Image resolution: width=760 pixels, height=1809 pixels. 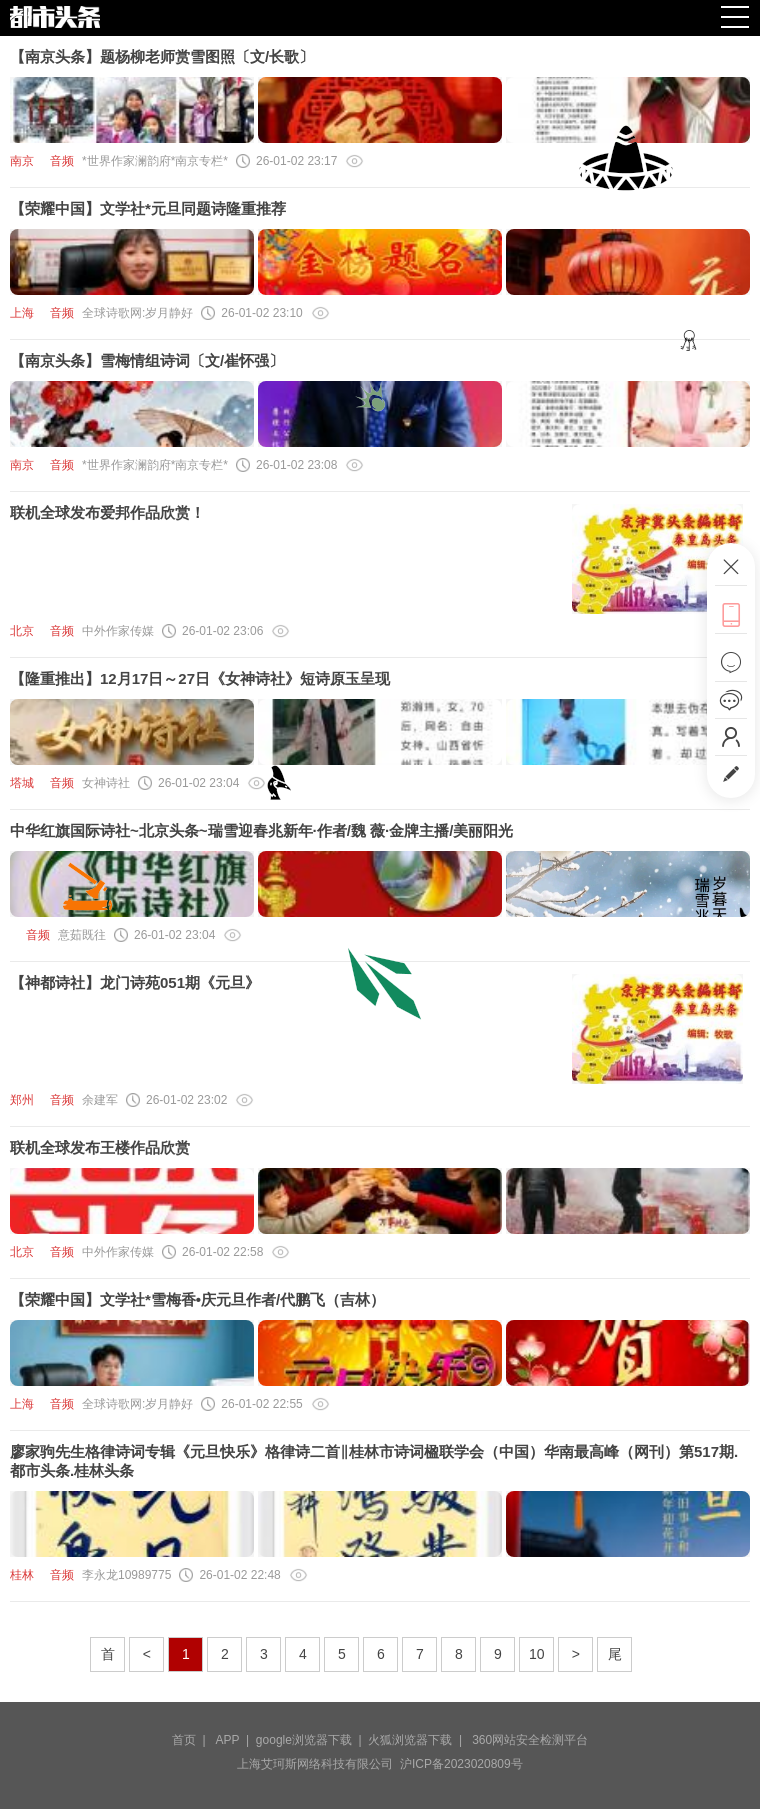 I want to click on access saved passwords or credentials, so click(x=688, y=340).